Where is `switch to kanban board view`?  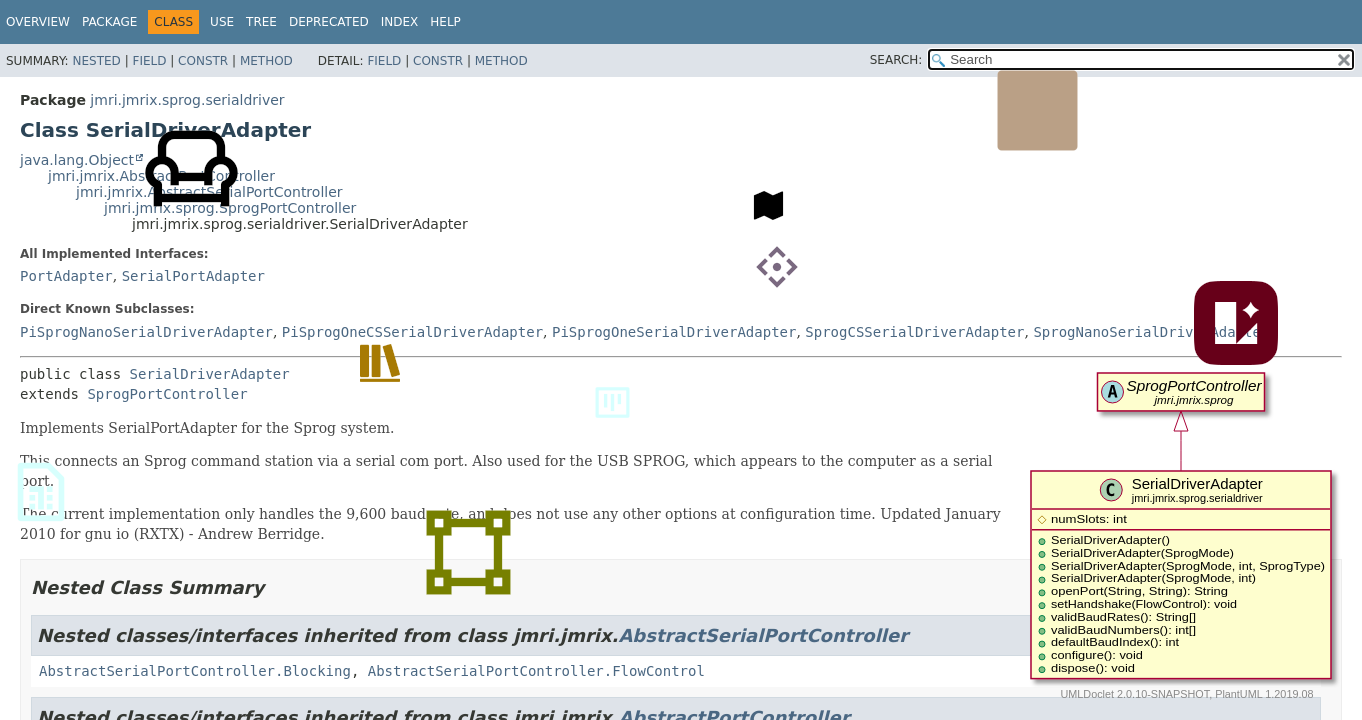
switch to kanban board view is located at coordinates (612, 402).